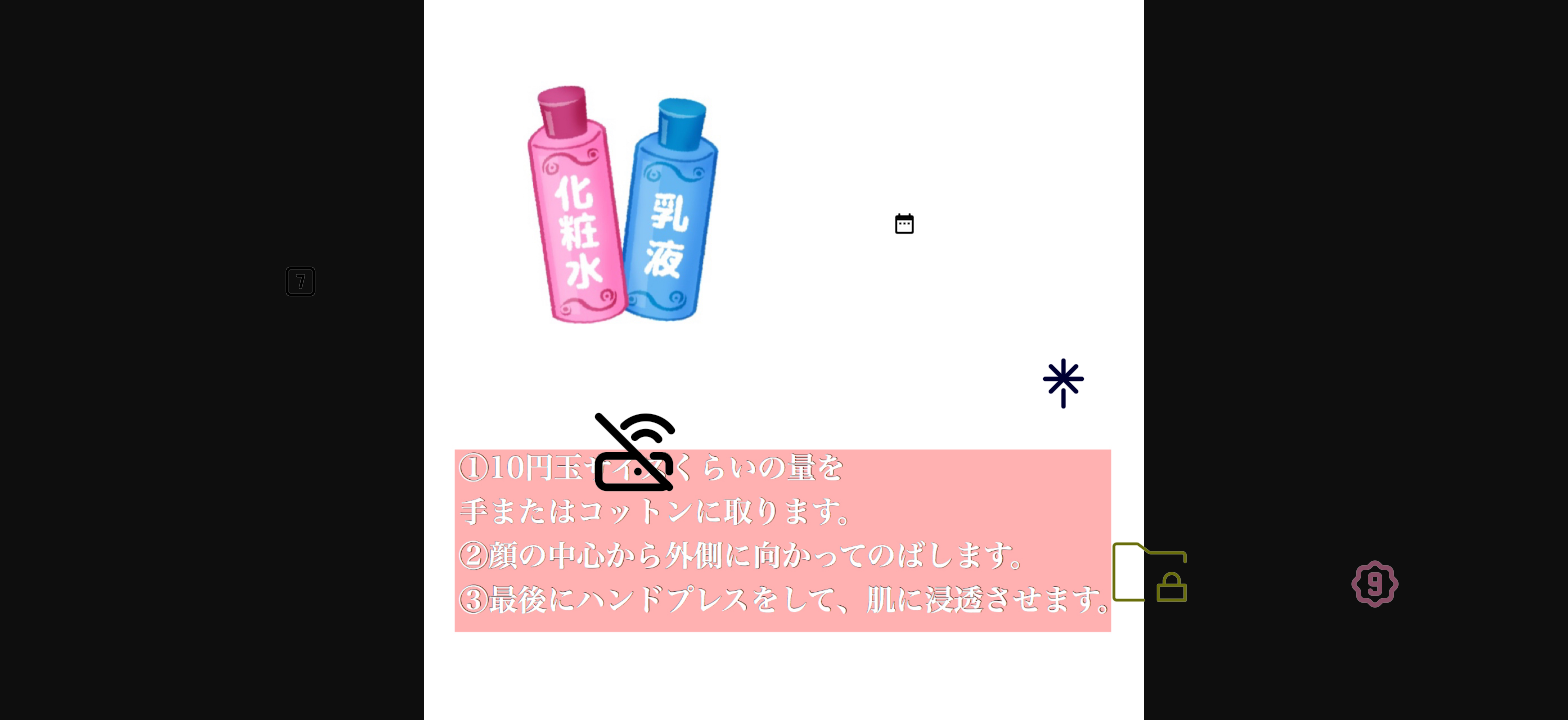 The width and height of the screenshot is (1568, 720). Describe the element at coordinates (634, 452) in the screenshot. I see `router disconnected or offline` at that location.